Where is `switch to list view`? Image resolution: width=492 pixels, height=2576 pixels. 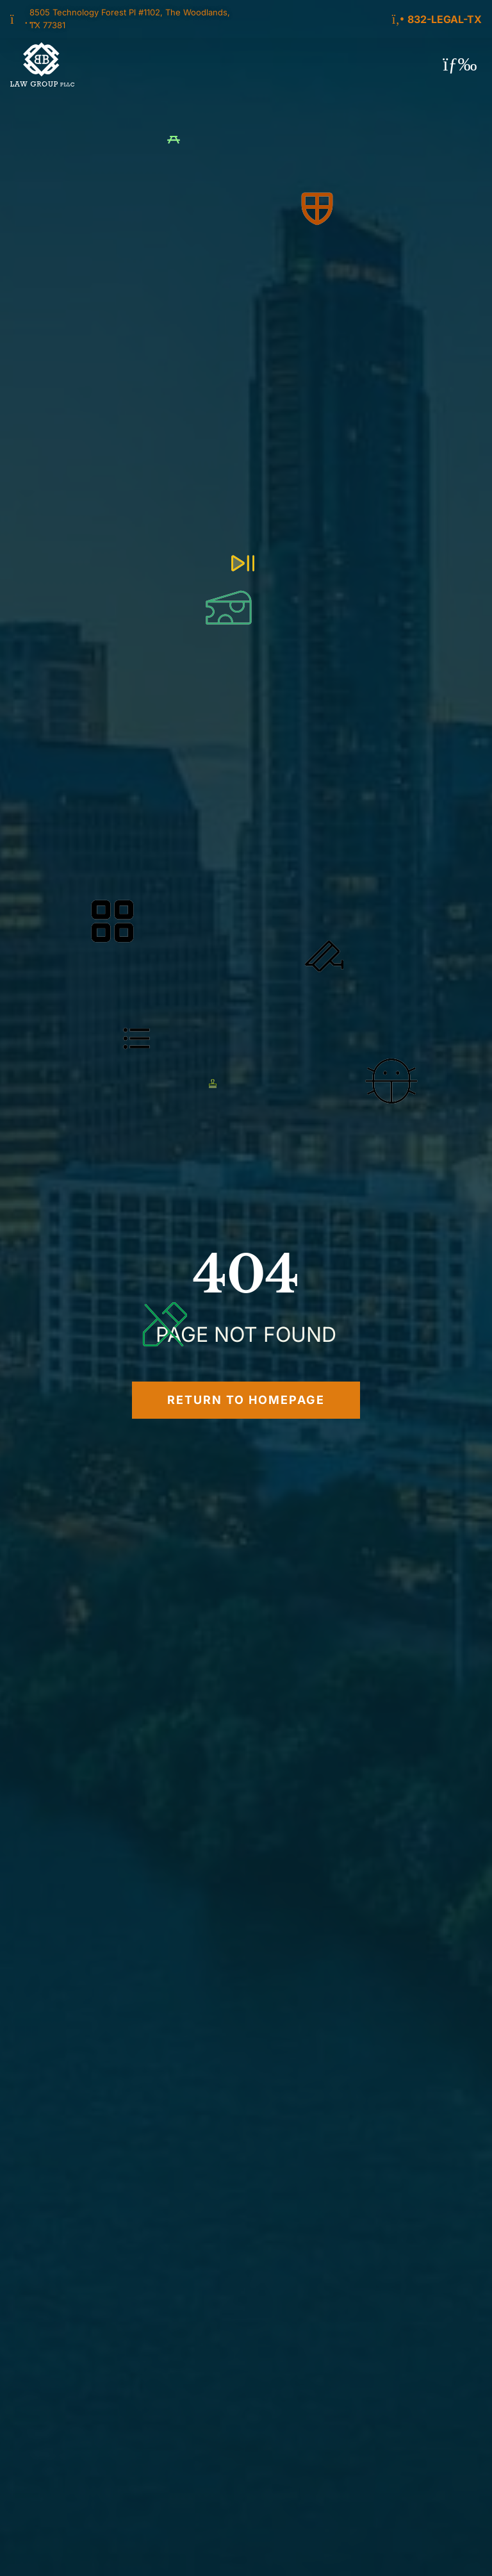
switch to list view is located at coordinates (136, 1038).